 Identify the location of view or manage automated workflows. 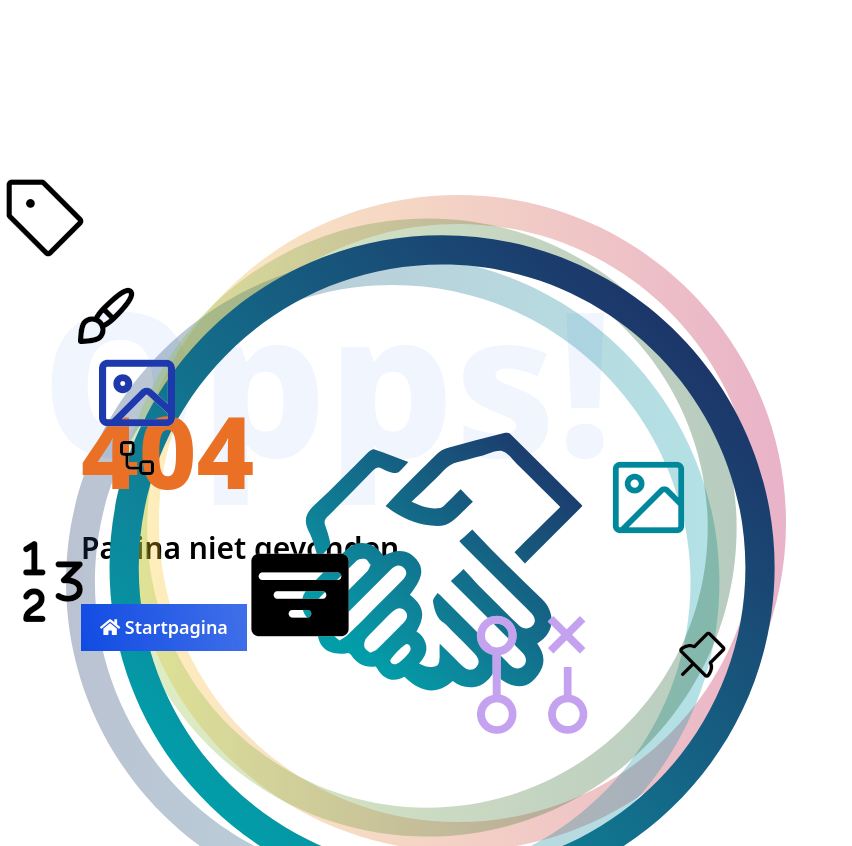
(137, 458).